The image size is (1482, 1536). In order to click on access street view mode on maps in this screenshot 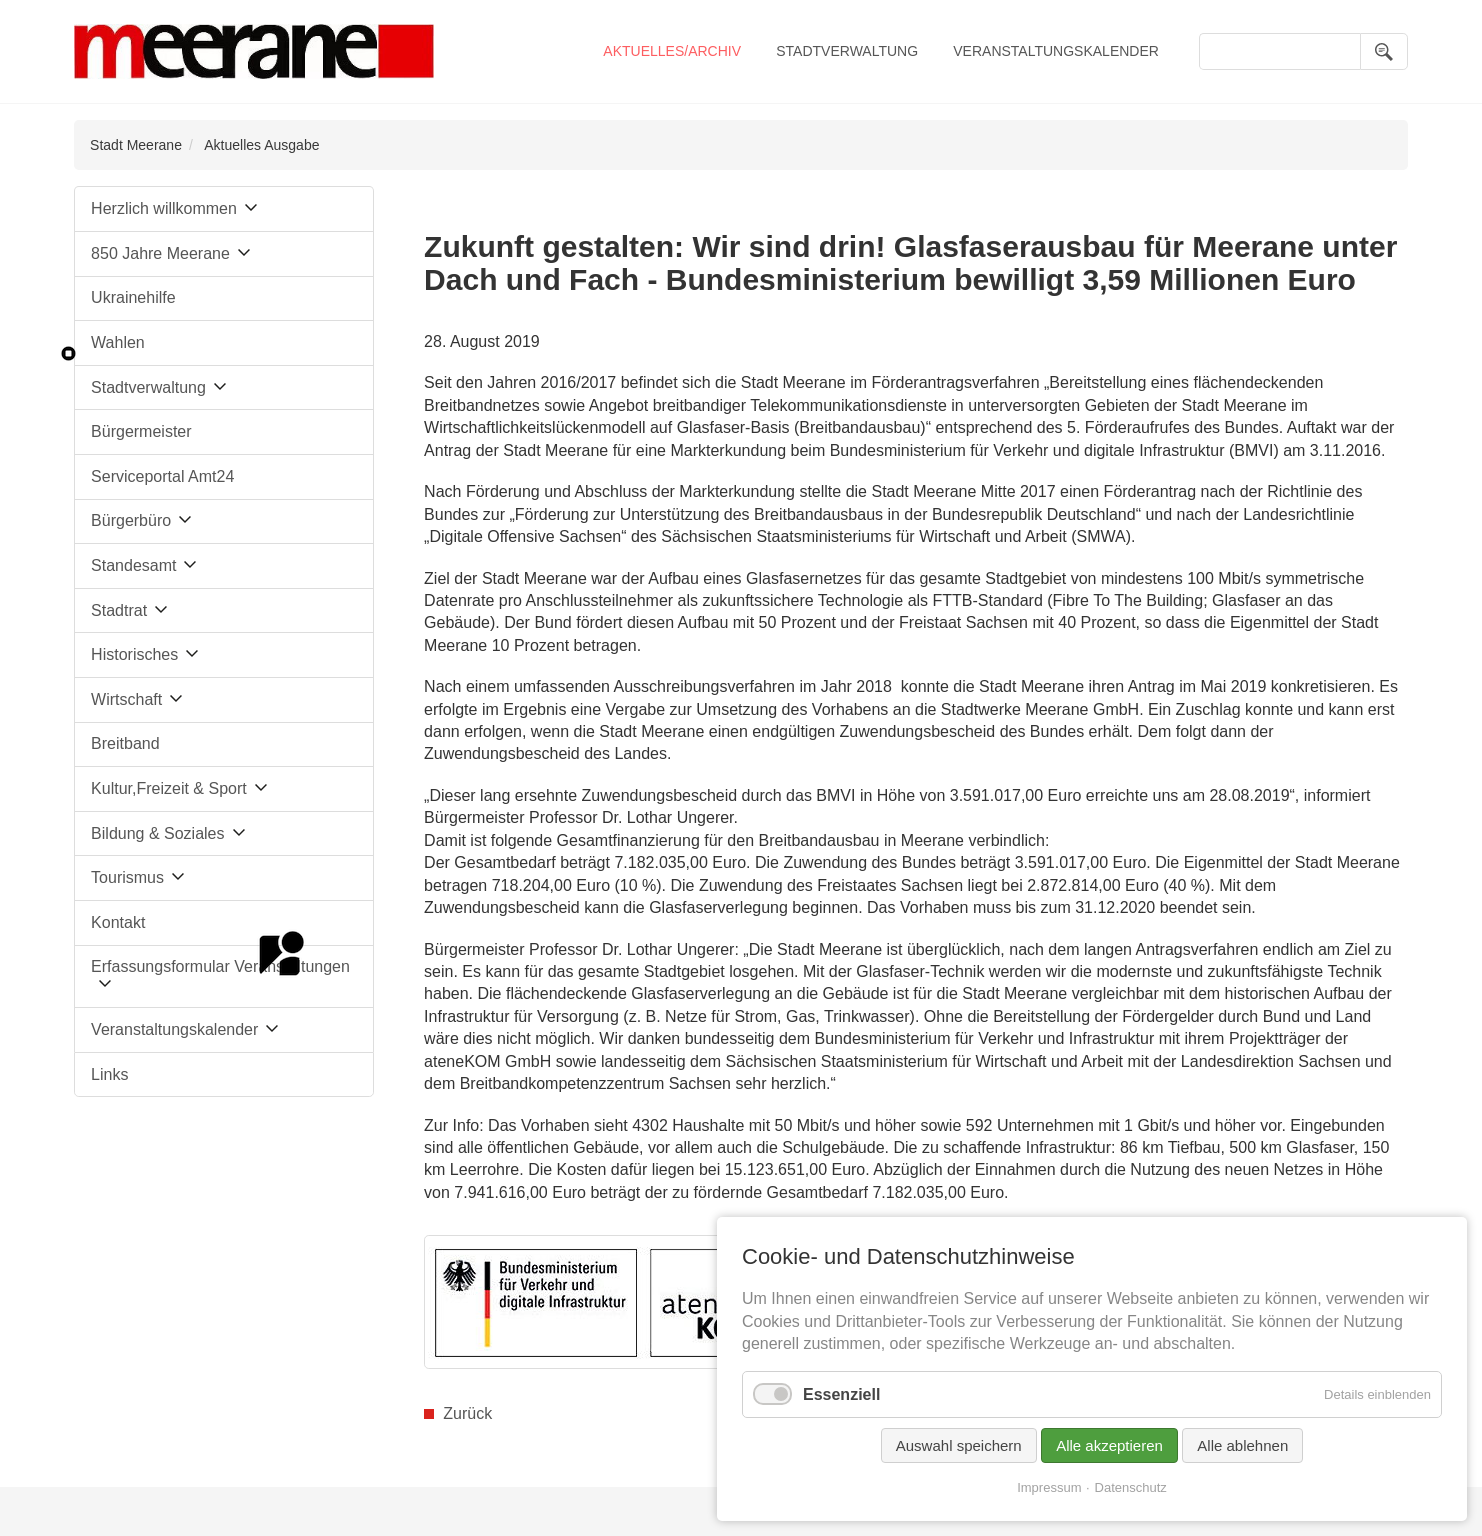, I will do `click(279, 955)`.